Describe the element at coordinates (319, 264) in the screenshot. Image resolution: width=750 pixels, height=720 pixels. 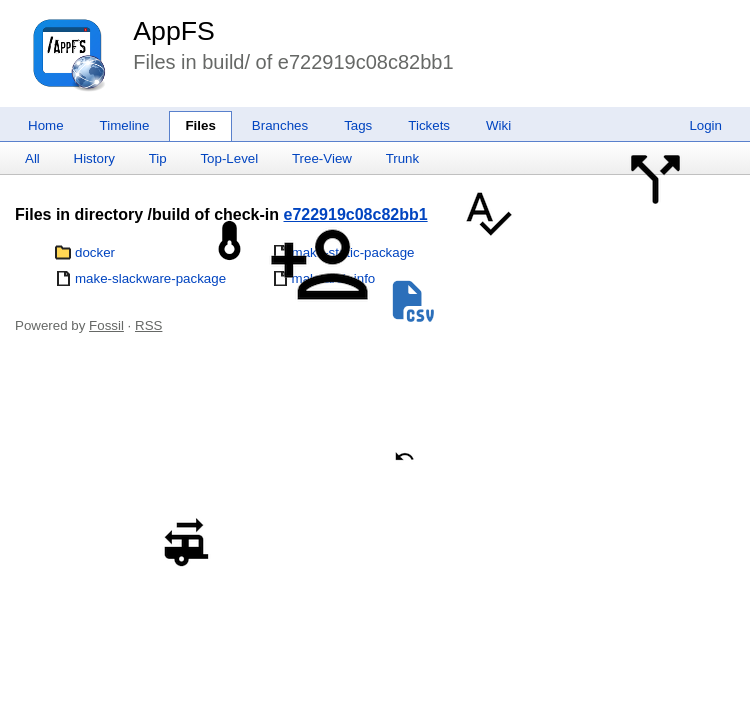
I see `add a new contact` at that location.